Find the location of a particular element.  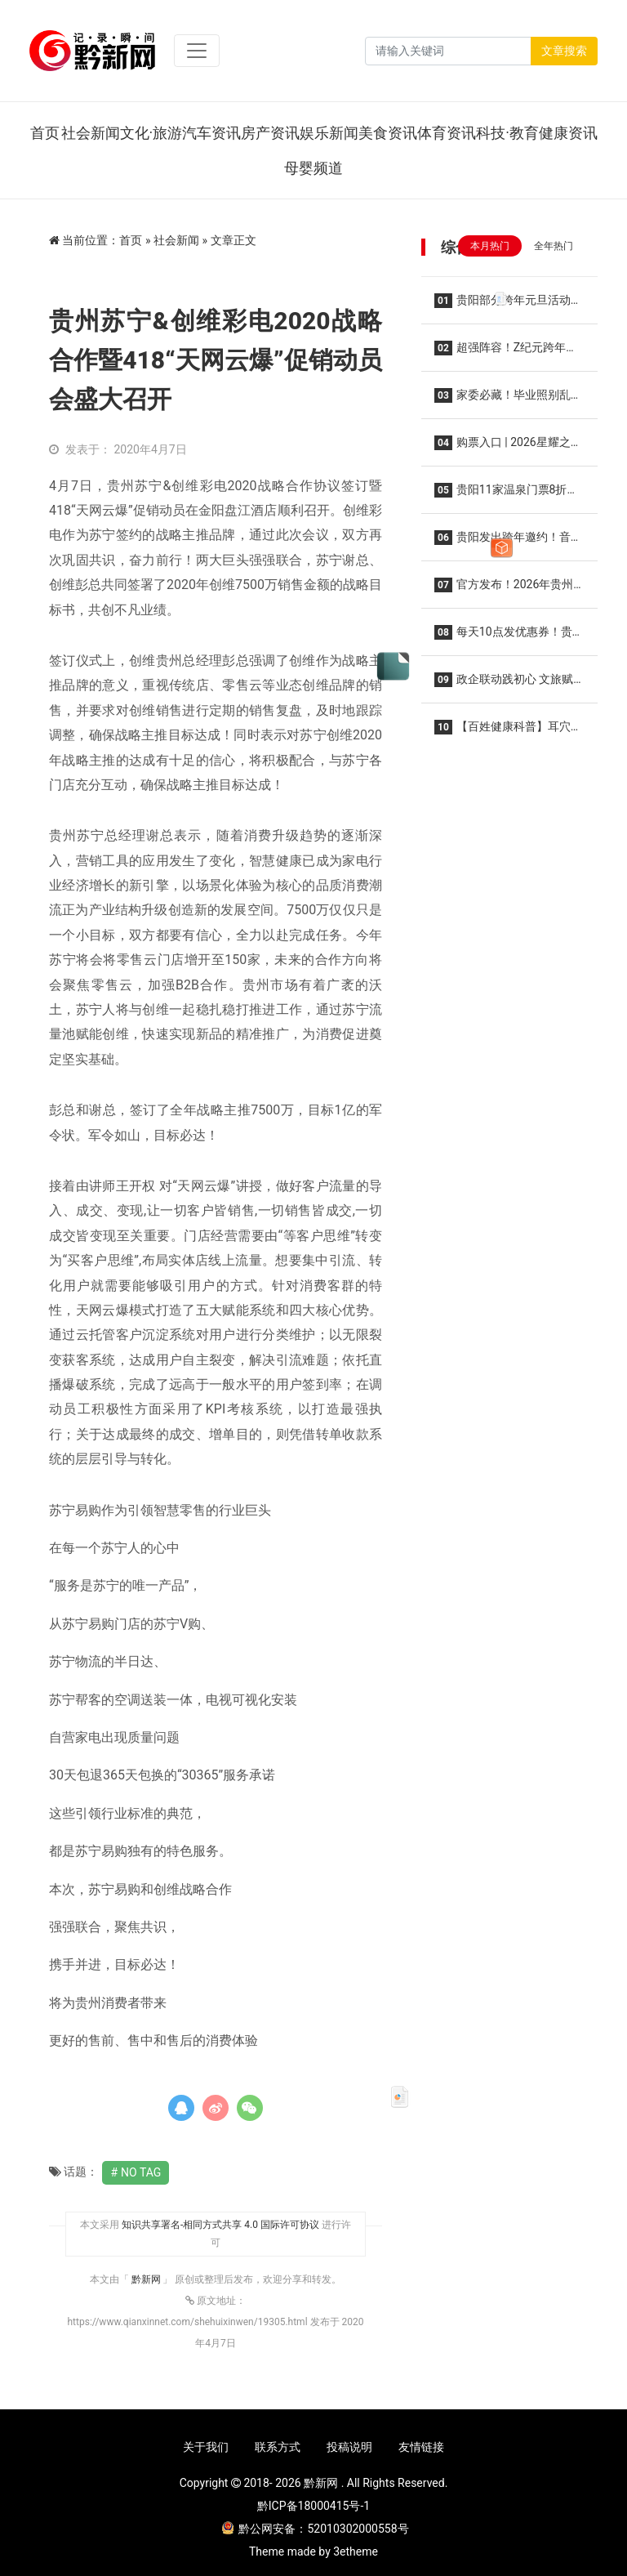

open an STL 3D model file is located at coordinates (501, 547).